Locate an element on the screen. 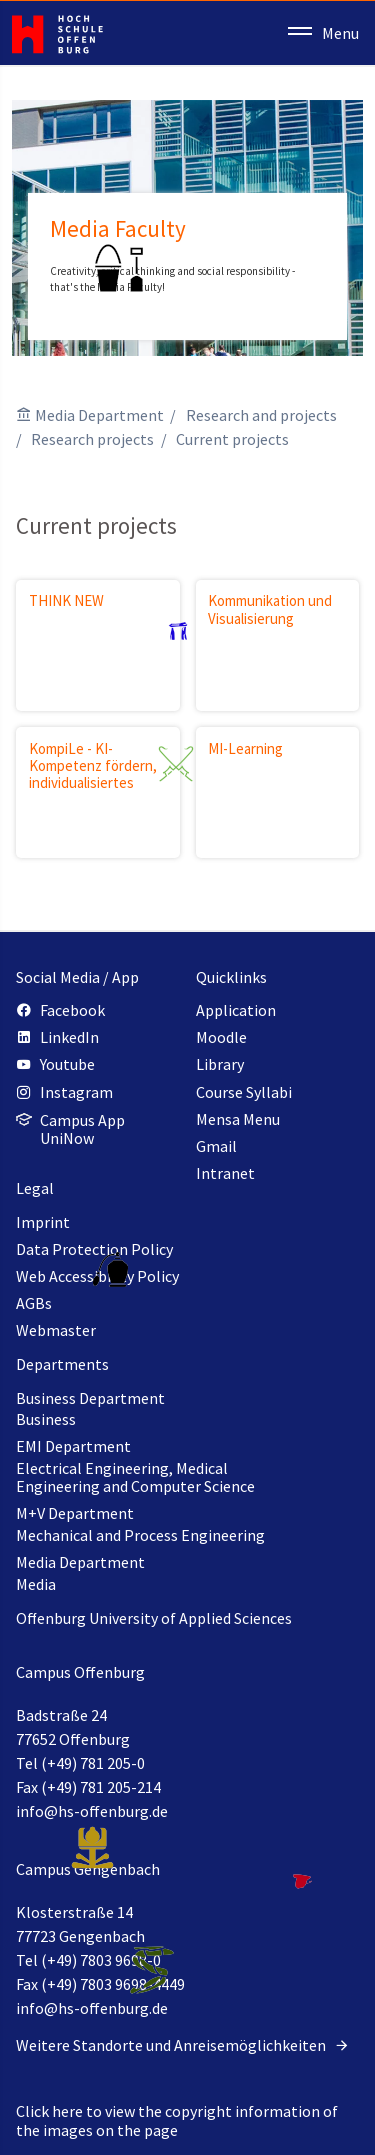 The width and height of the screenshot is (375, 2155). access beach or vacation-themed content is located at coordinates (119, 268).